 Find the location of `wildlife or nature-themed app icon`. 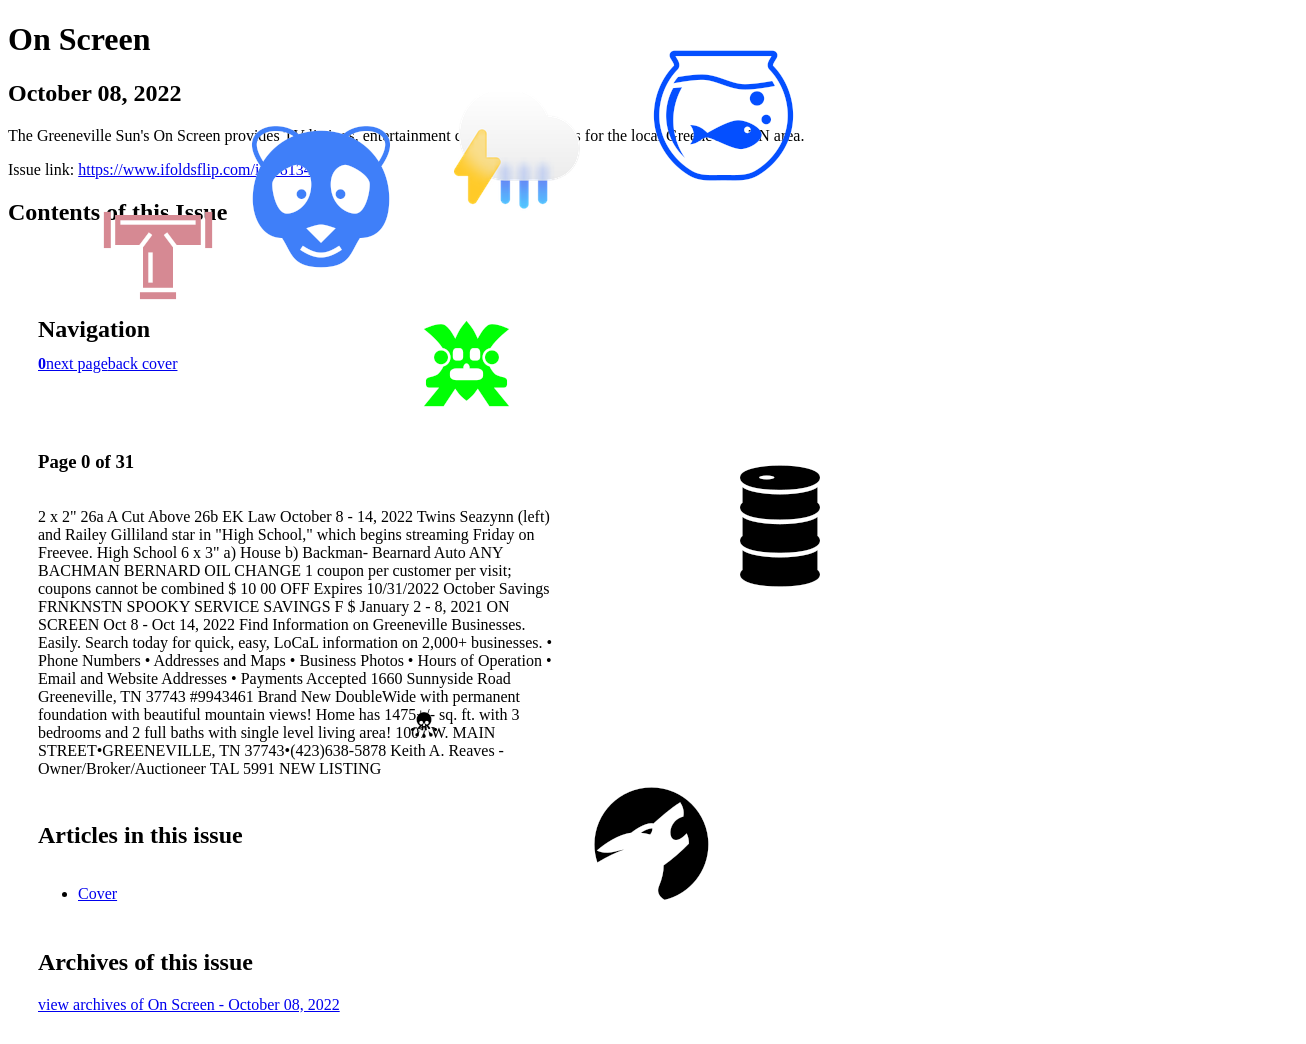

wildlife or nature-themed app icon is located at coordinates (651, 845).